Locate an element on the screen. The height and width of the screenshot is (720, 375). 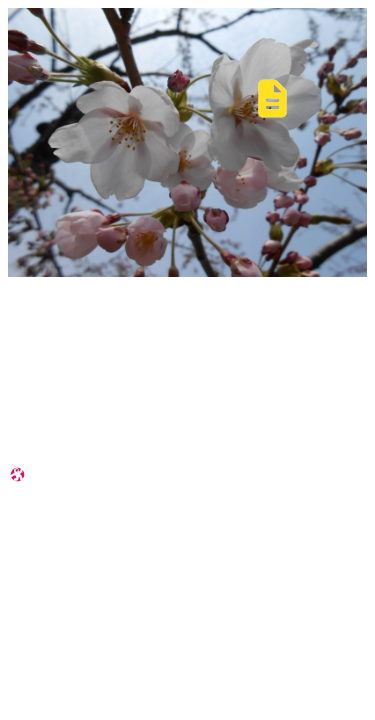
open the Odysee app is located at coordinates (17, 474).